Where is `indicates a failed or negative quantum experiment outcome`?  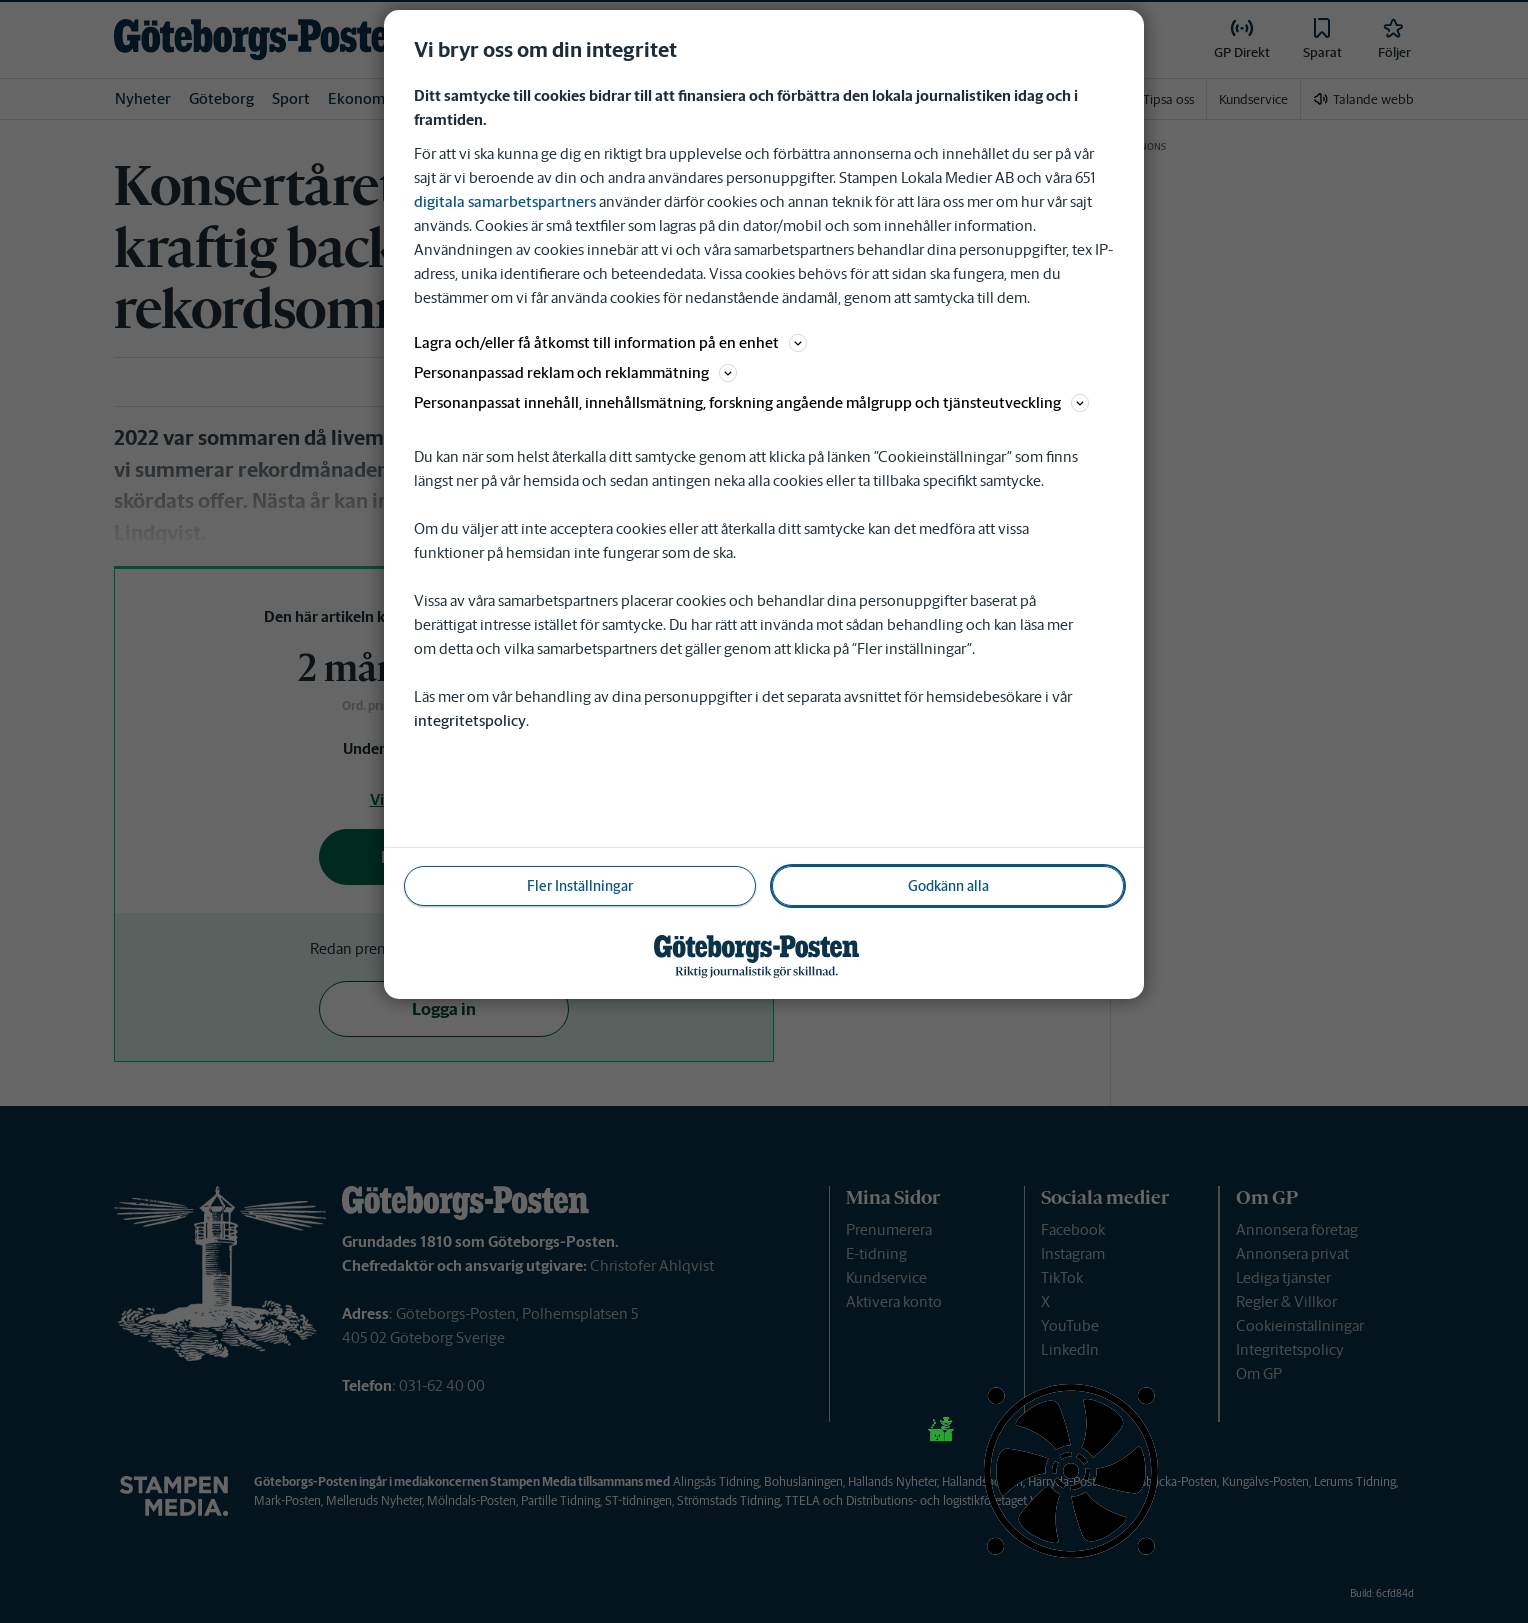
indicates a failed or negative quantum experiment outcome is located at coordinates (941, 1428).